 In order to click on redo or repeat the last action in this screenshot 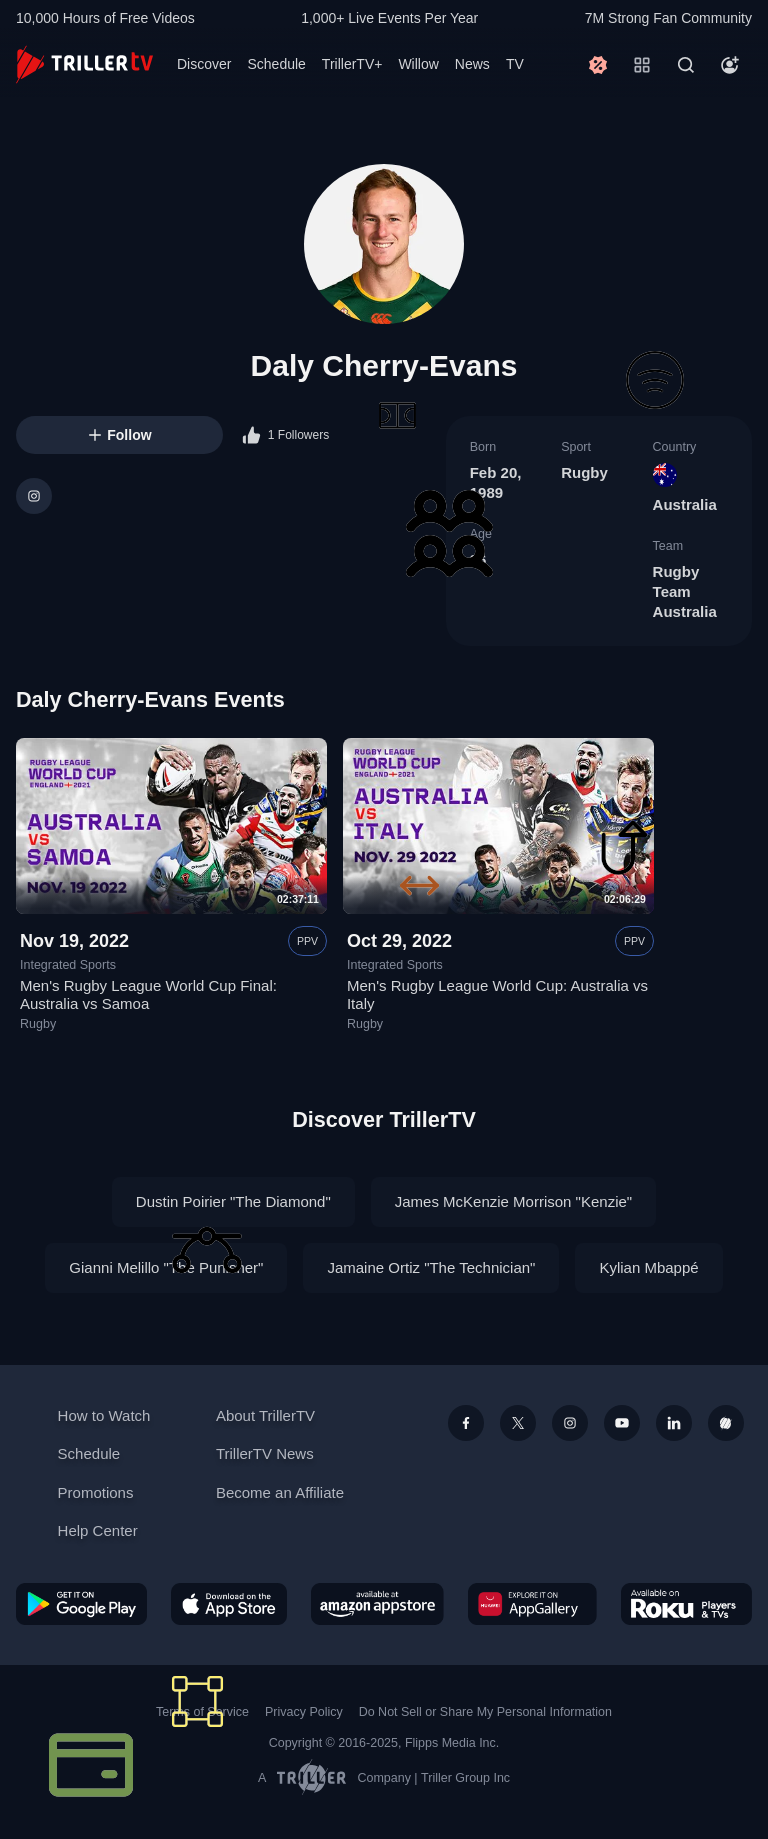, I will do `click(622, 847)`.